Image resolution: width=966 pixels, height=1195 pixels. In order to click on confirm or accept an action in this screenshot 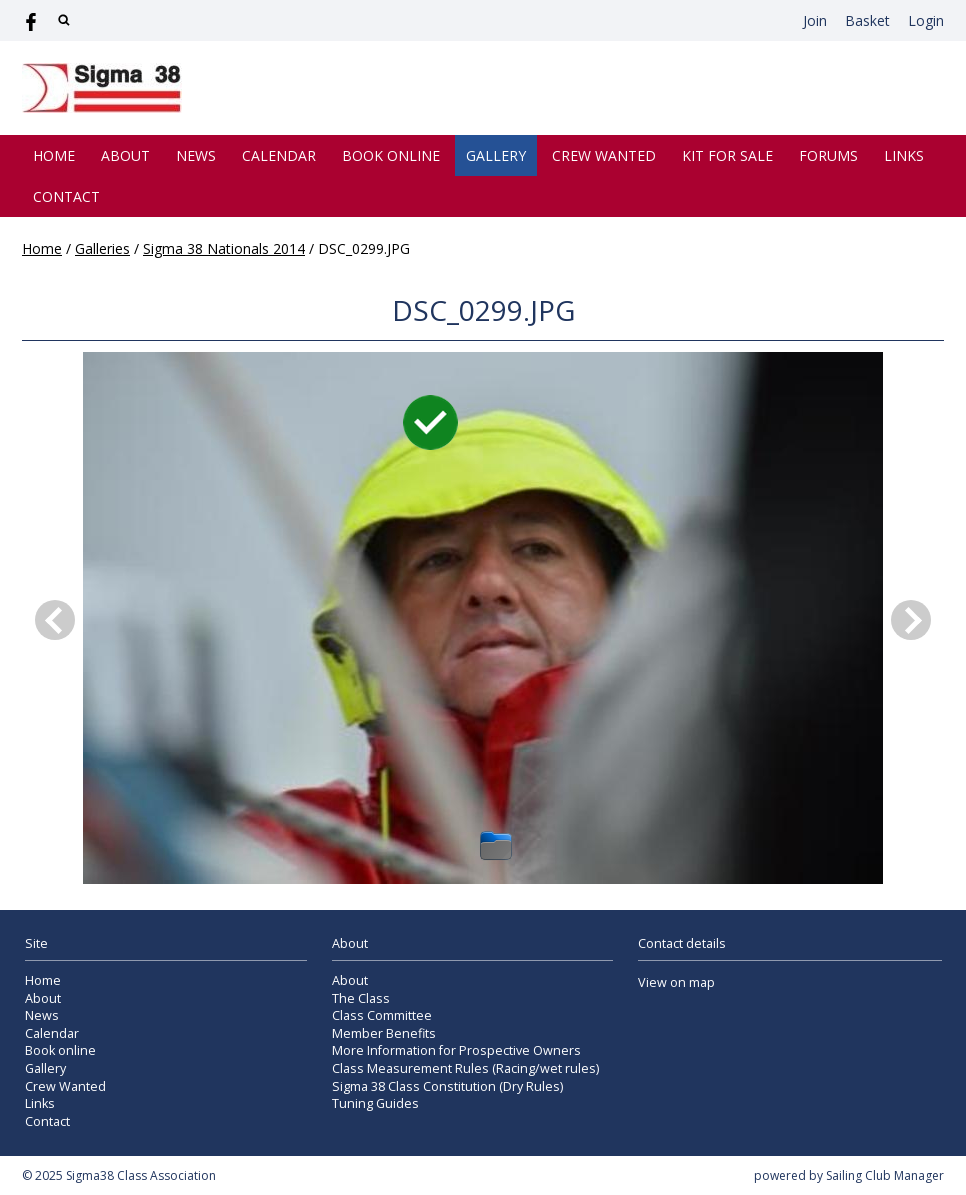, I will do `click(430, 422)`.